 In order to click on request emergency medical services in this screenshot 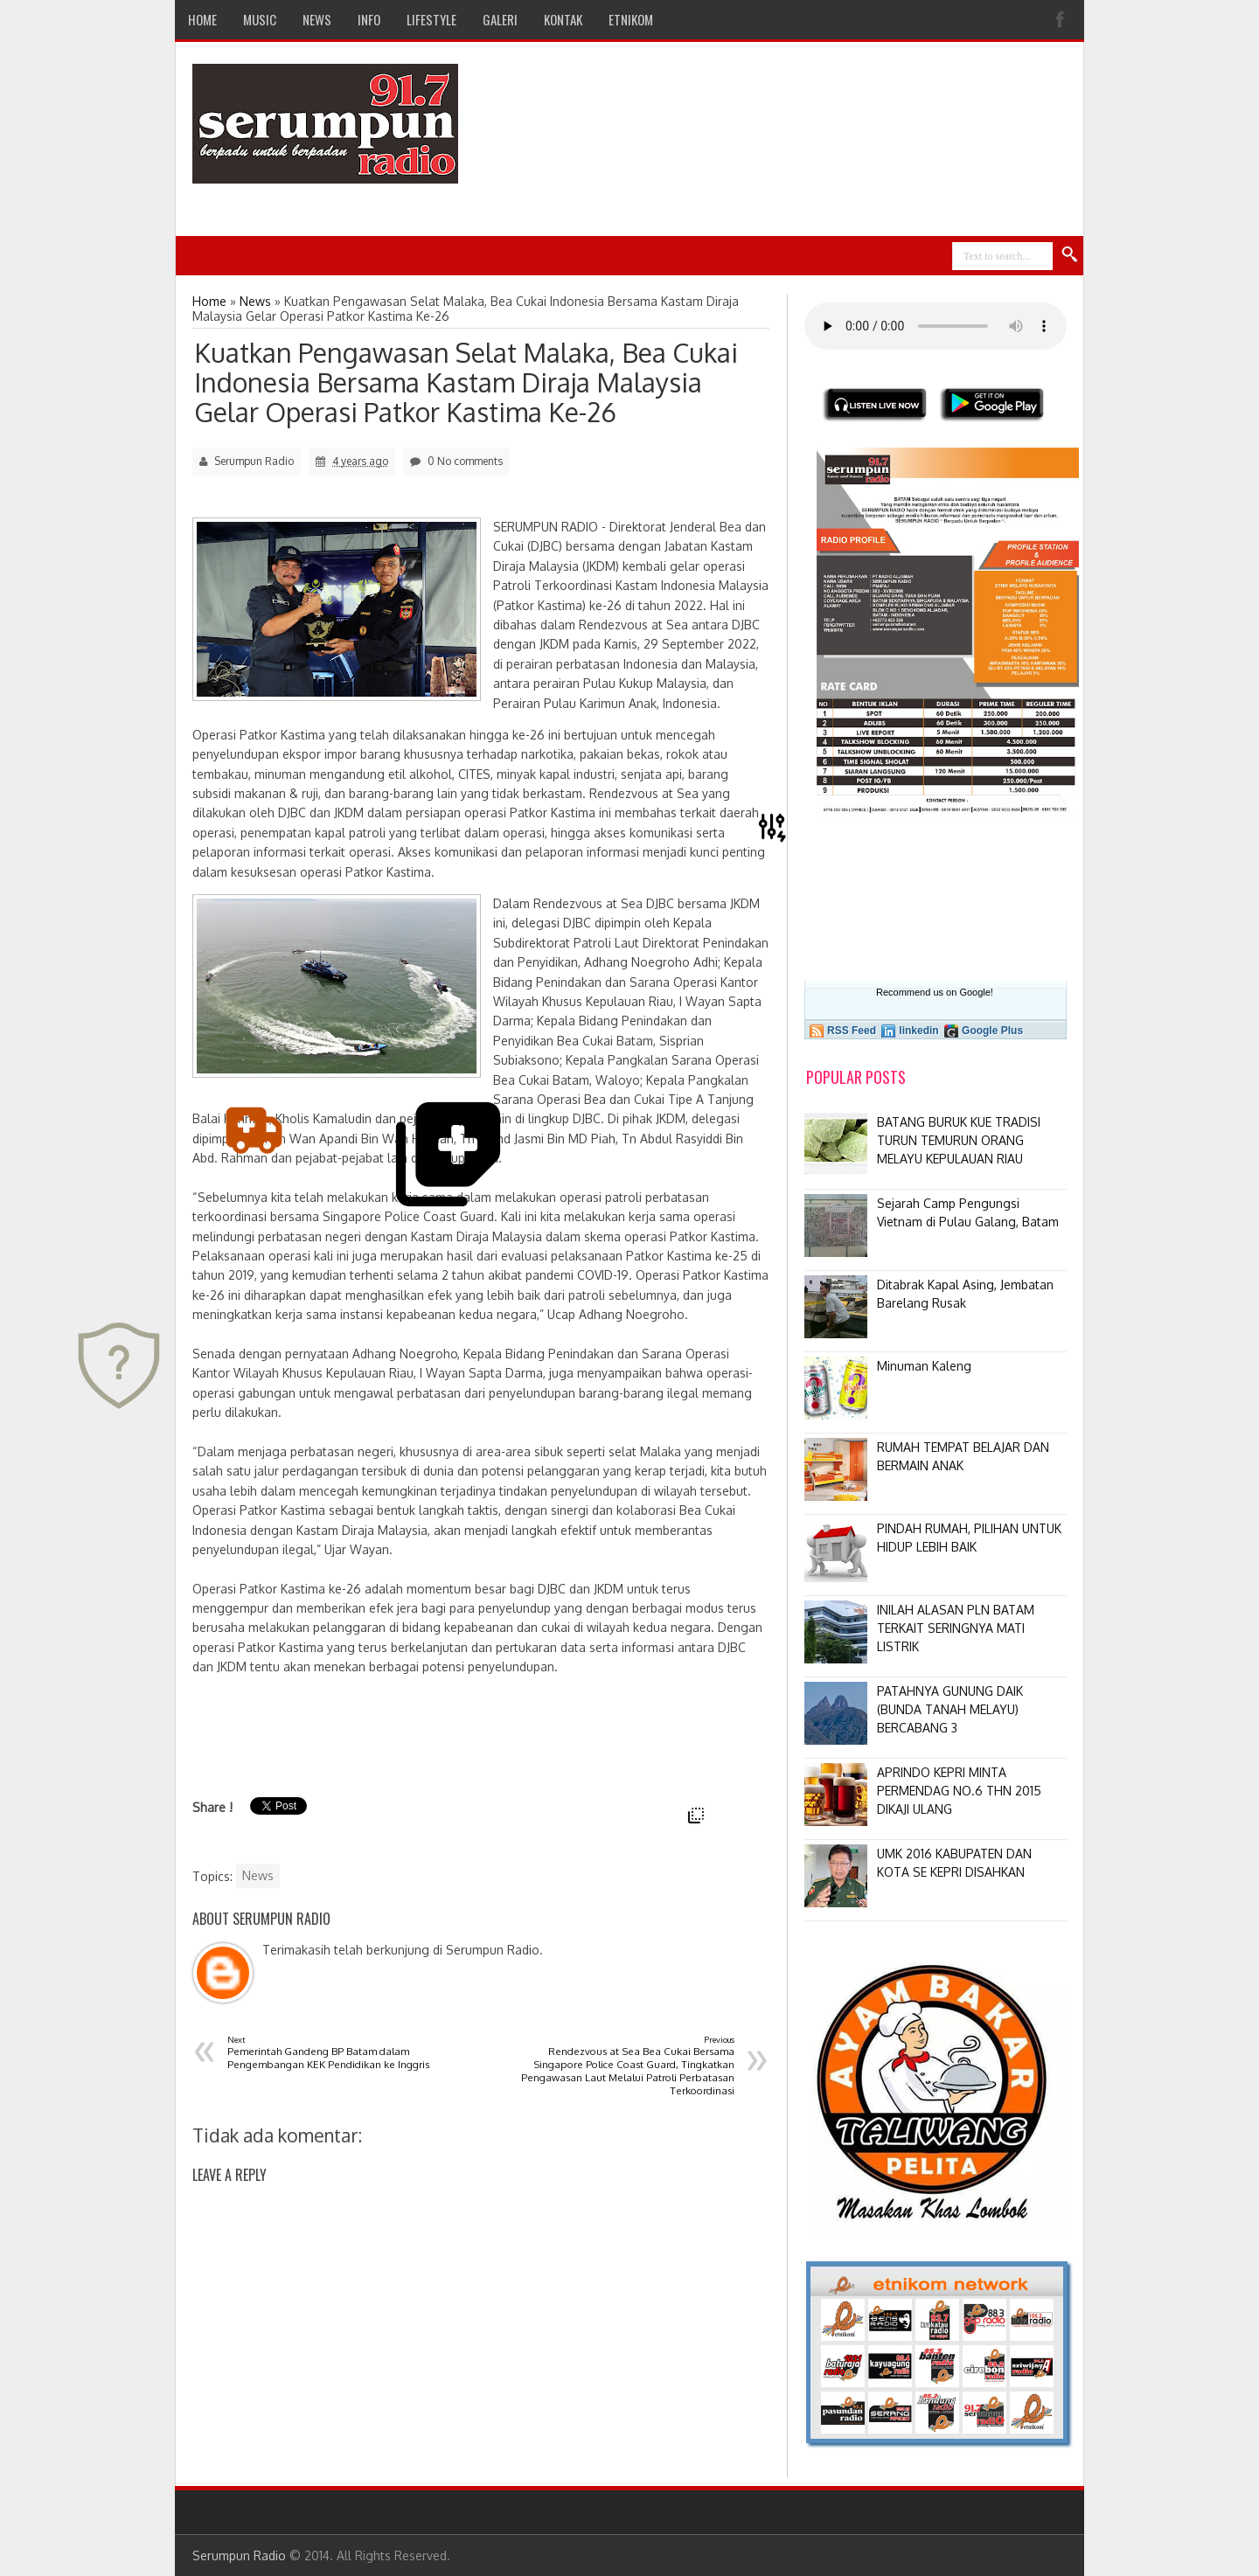, I will do `click(254, 1128)`.